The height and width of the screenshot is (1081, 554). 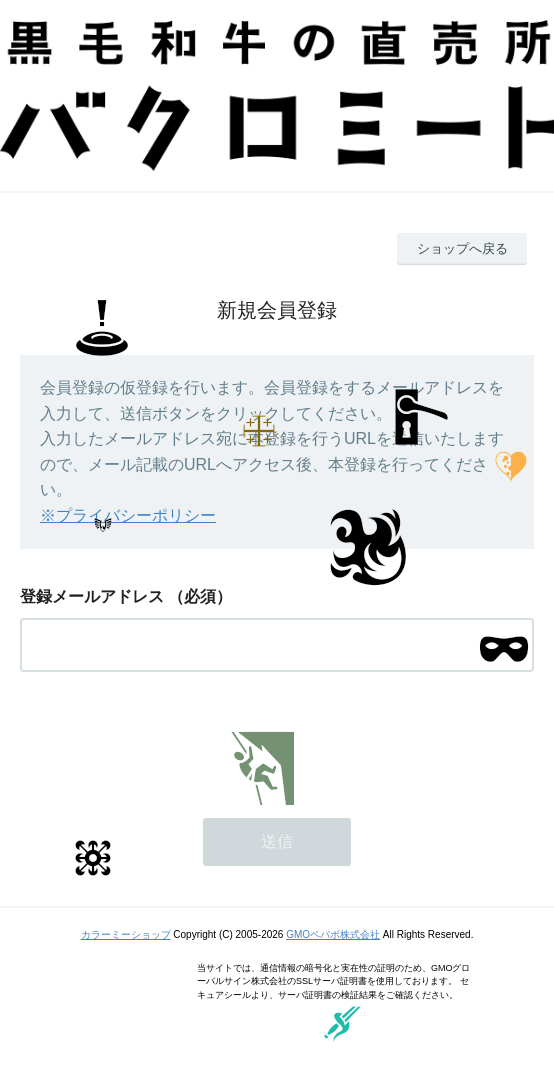 What do you see at coordinates (504, 650) in the screenshot?
I see `enable incognito or private browsing mode` at bounding box center [504, 650].